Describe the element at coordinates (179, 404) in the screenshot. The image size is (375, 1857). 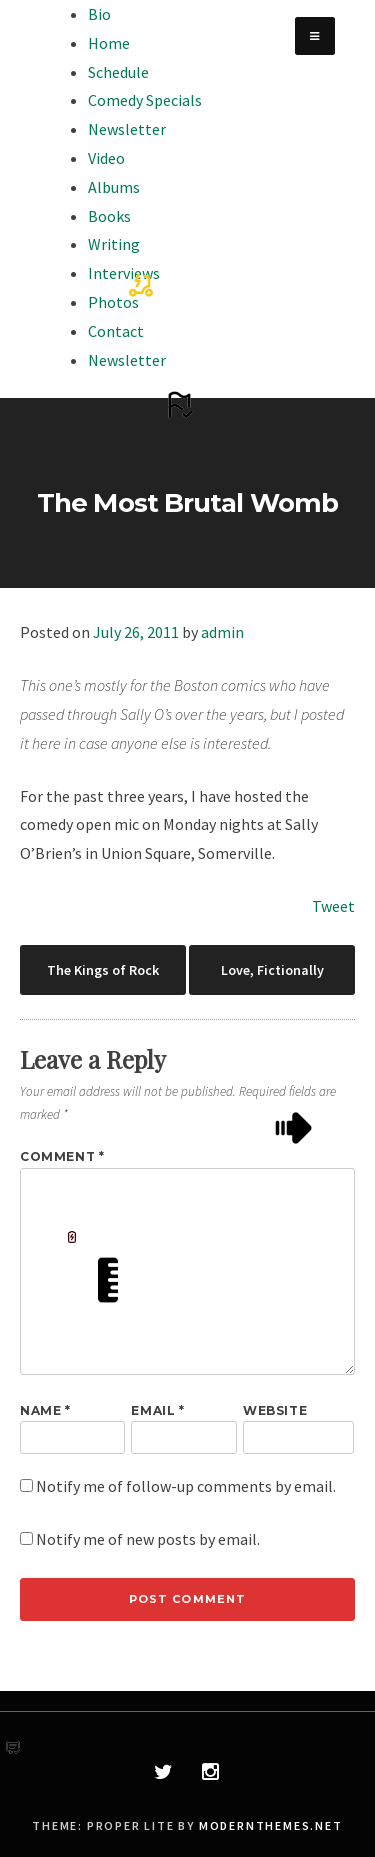
I see `mark task or item as complete` at that location.